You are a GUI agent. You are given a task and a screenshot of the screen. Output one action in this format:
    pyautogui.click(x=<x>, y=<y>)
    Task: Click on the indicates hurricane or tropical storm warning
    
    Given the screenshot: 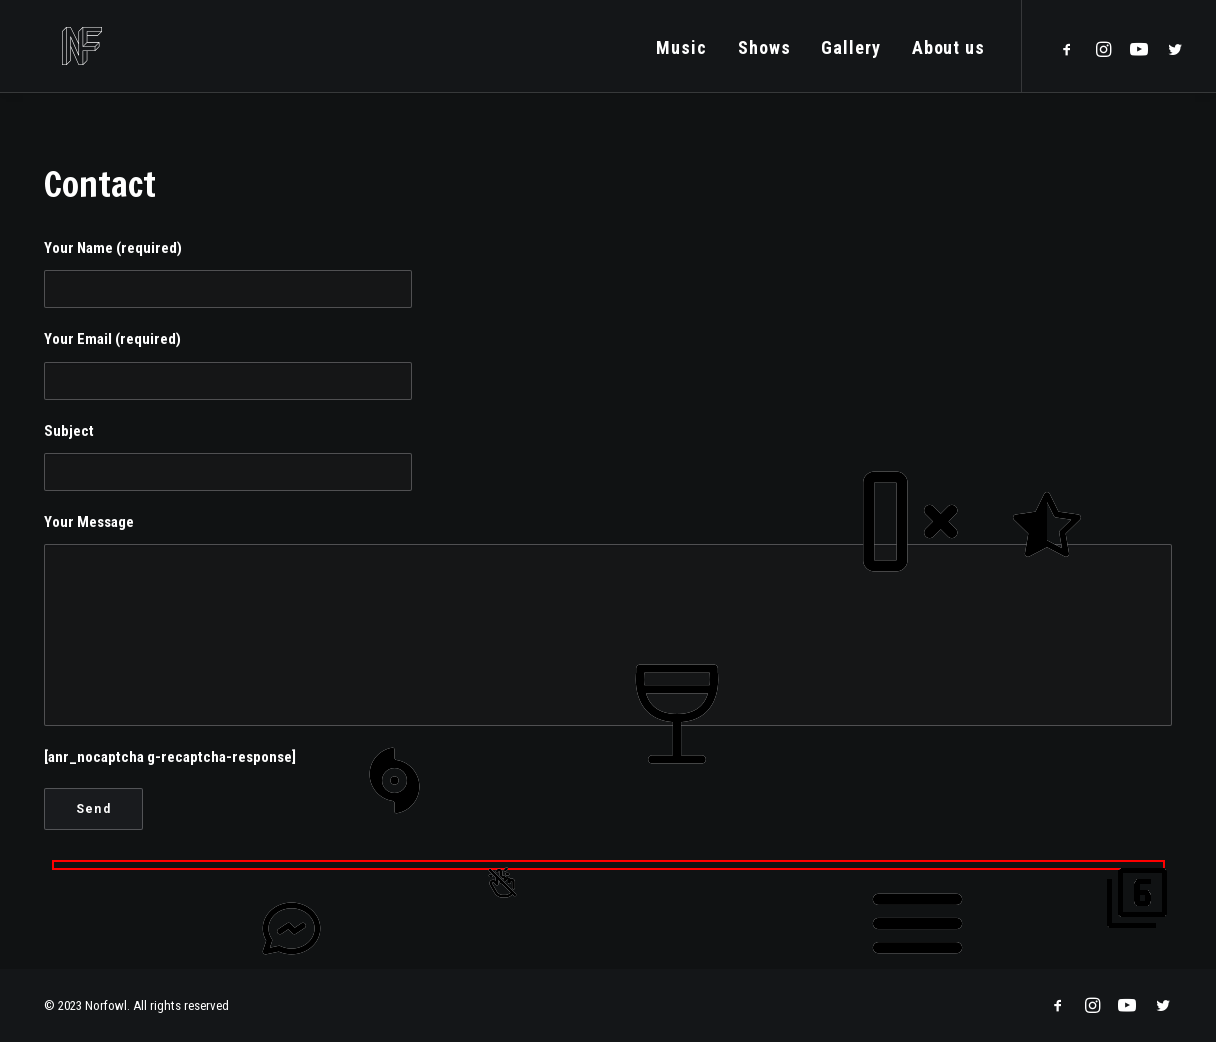 What is the action you would take?
    pyautogui.click(x=394, y=780)
    